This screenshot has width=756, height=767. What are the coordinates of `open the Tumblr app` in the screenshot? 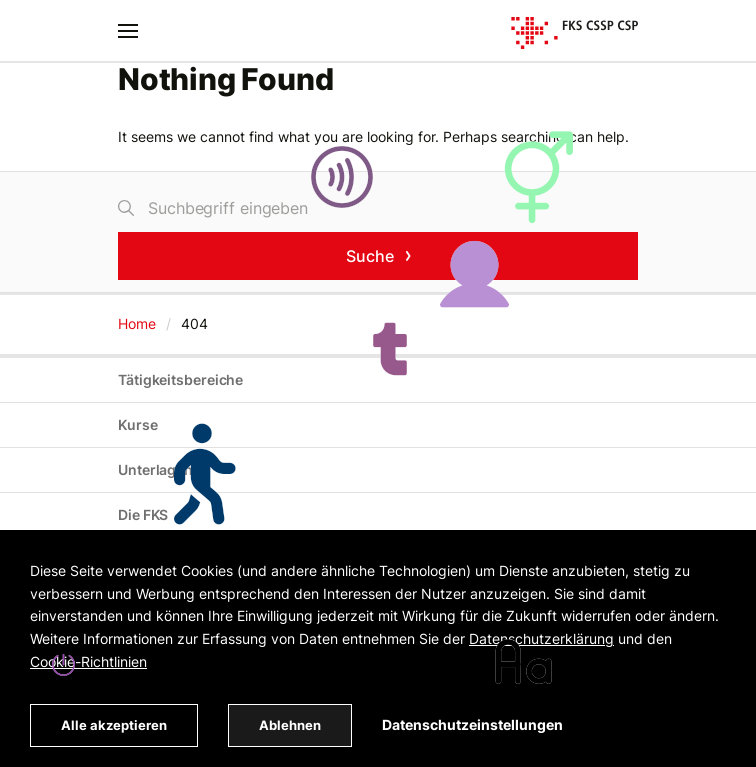 It's located at (390, 349).